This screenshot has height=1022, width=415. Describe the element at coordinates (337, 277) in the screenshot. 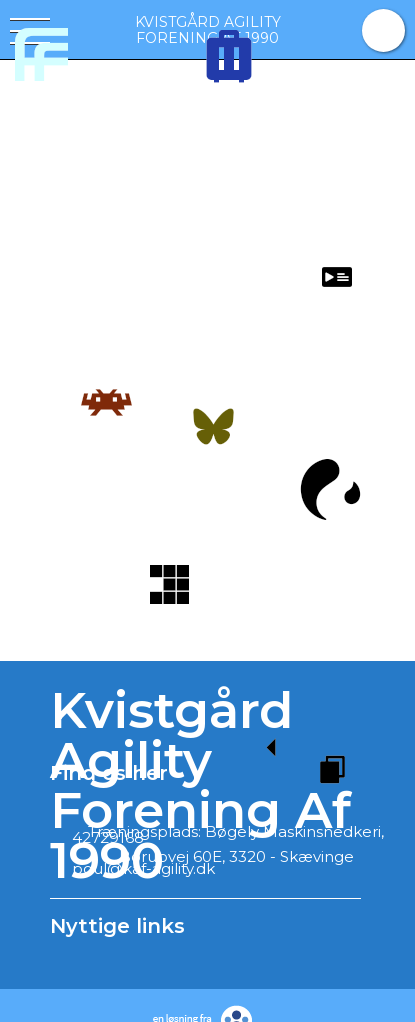

I see `PreMiD logo - indicates Discord rich presence integration` at that location.